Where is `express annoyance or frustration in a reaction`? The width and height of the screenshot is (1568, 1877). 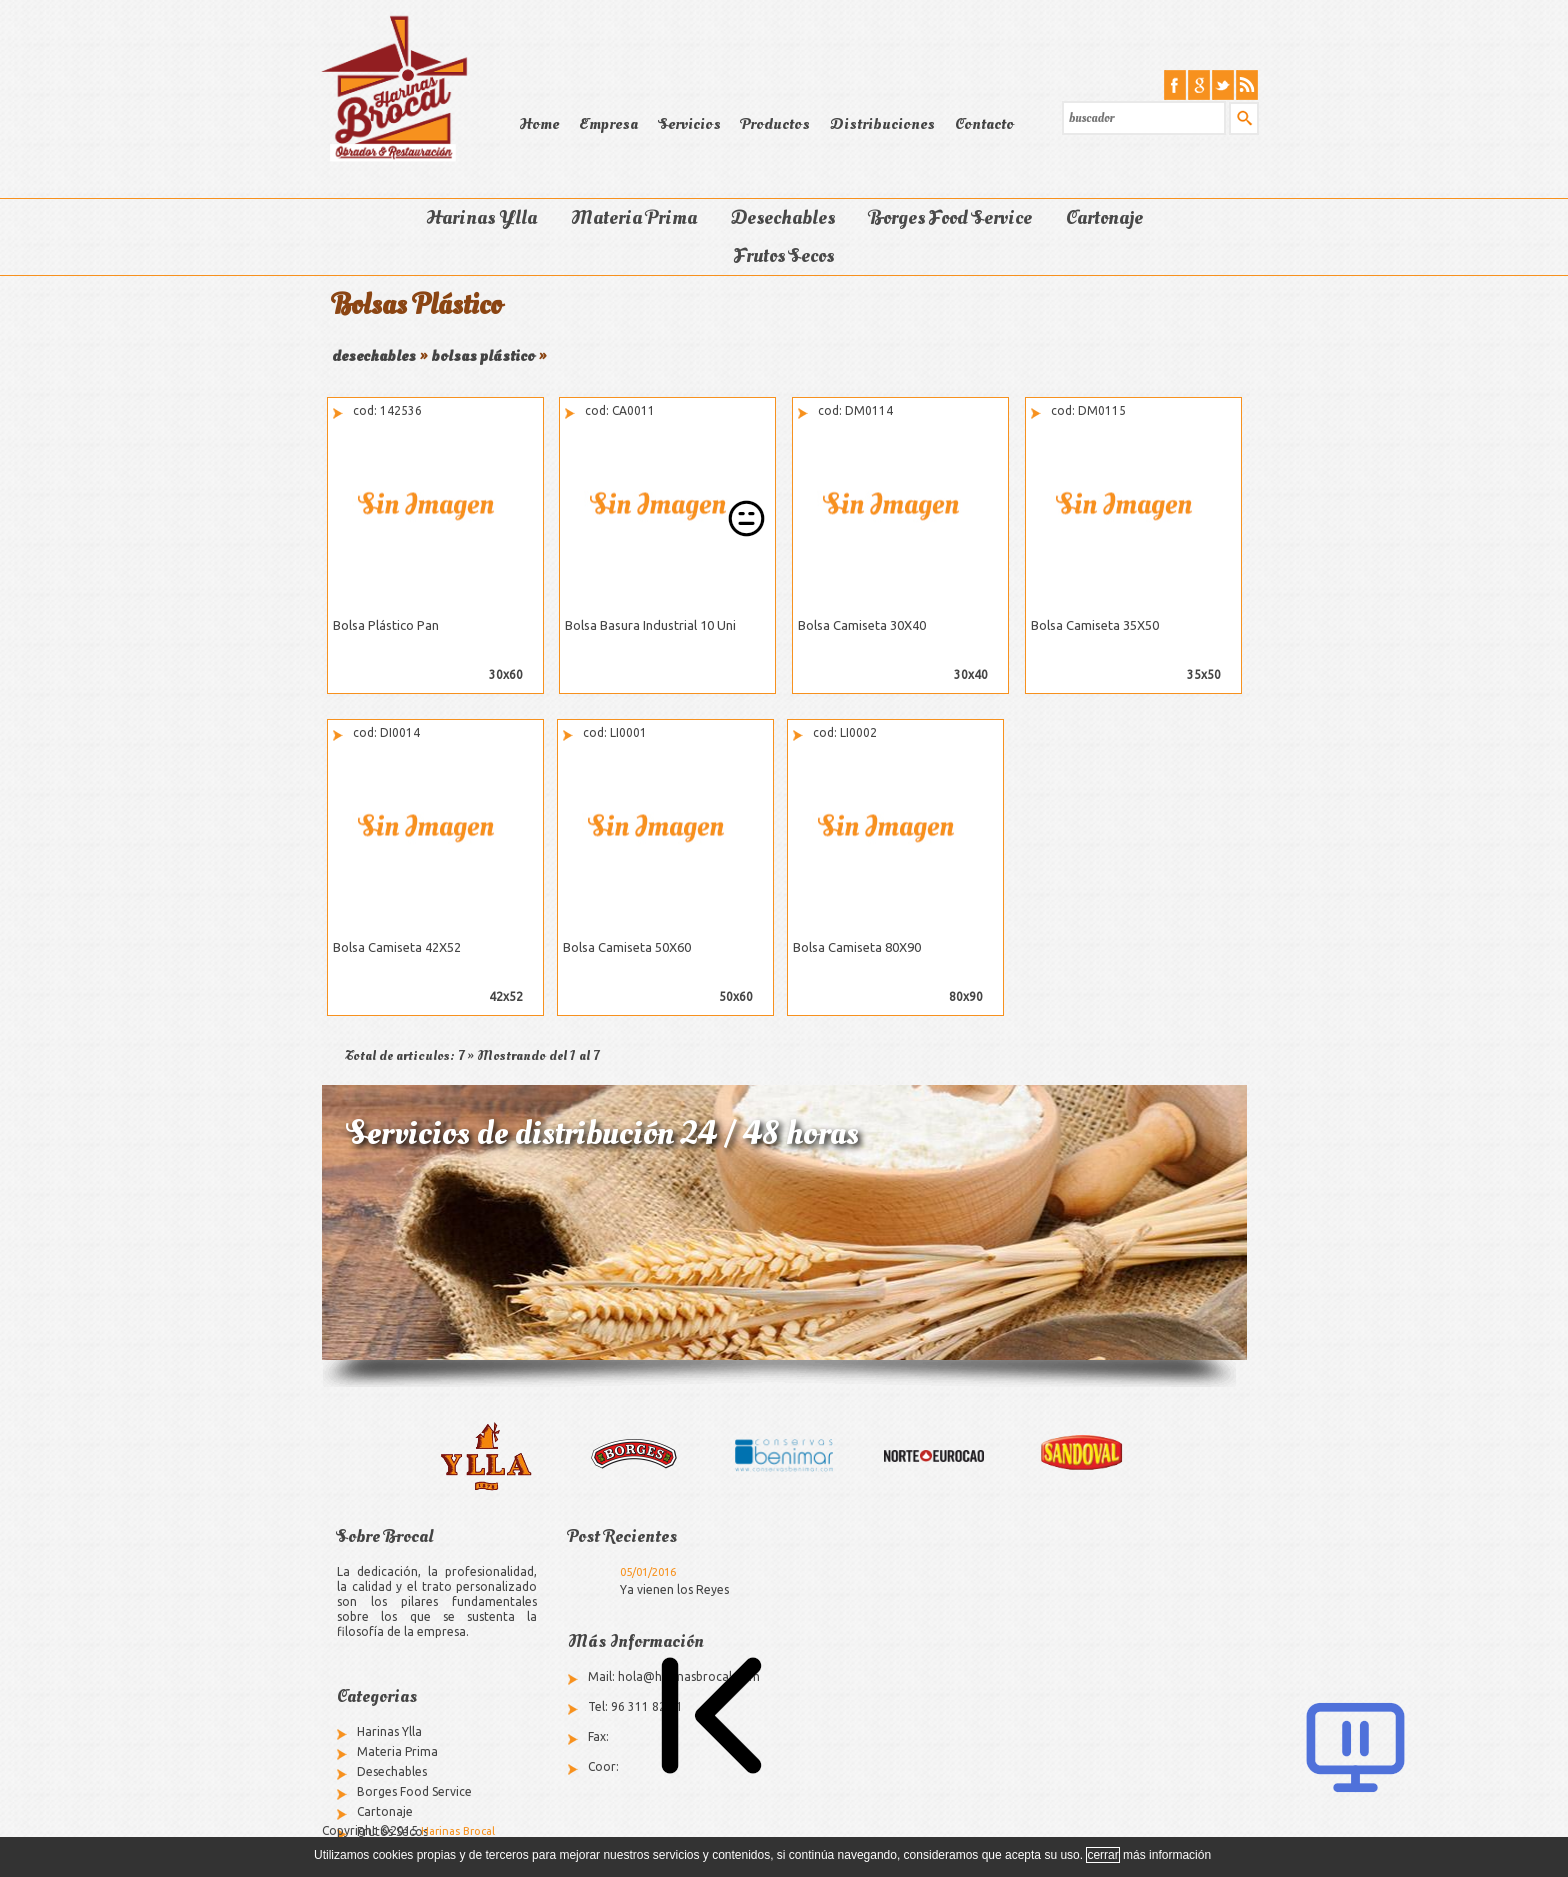
express annoyance or frustration in a reaction is located at coordinates (746, 518).